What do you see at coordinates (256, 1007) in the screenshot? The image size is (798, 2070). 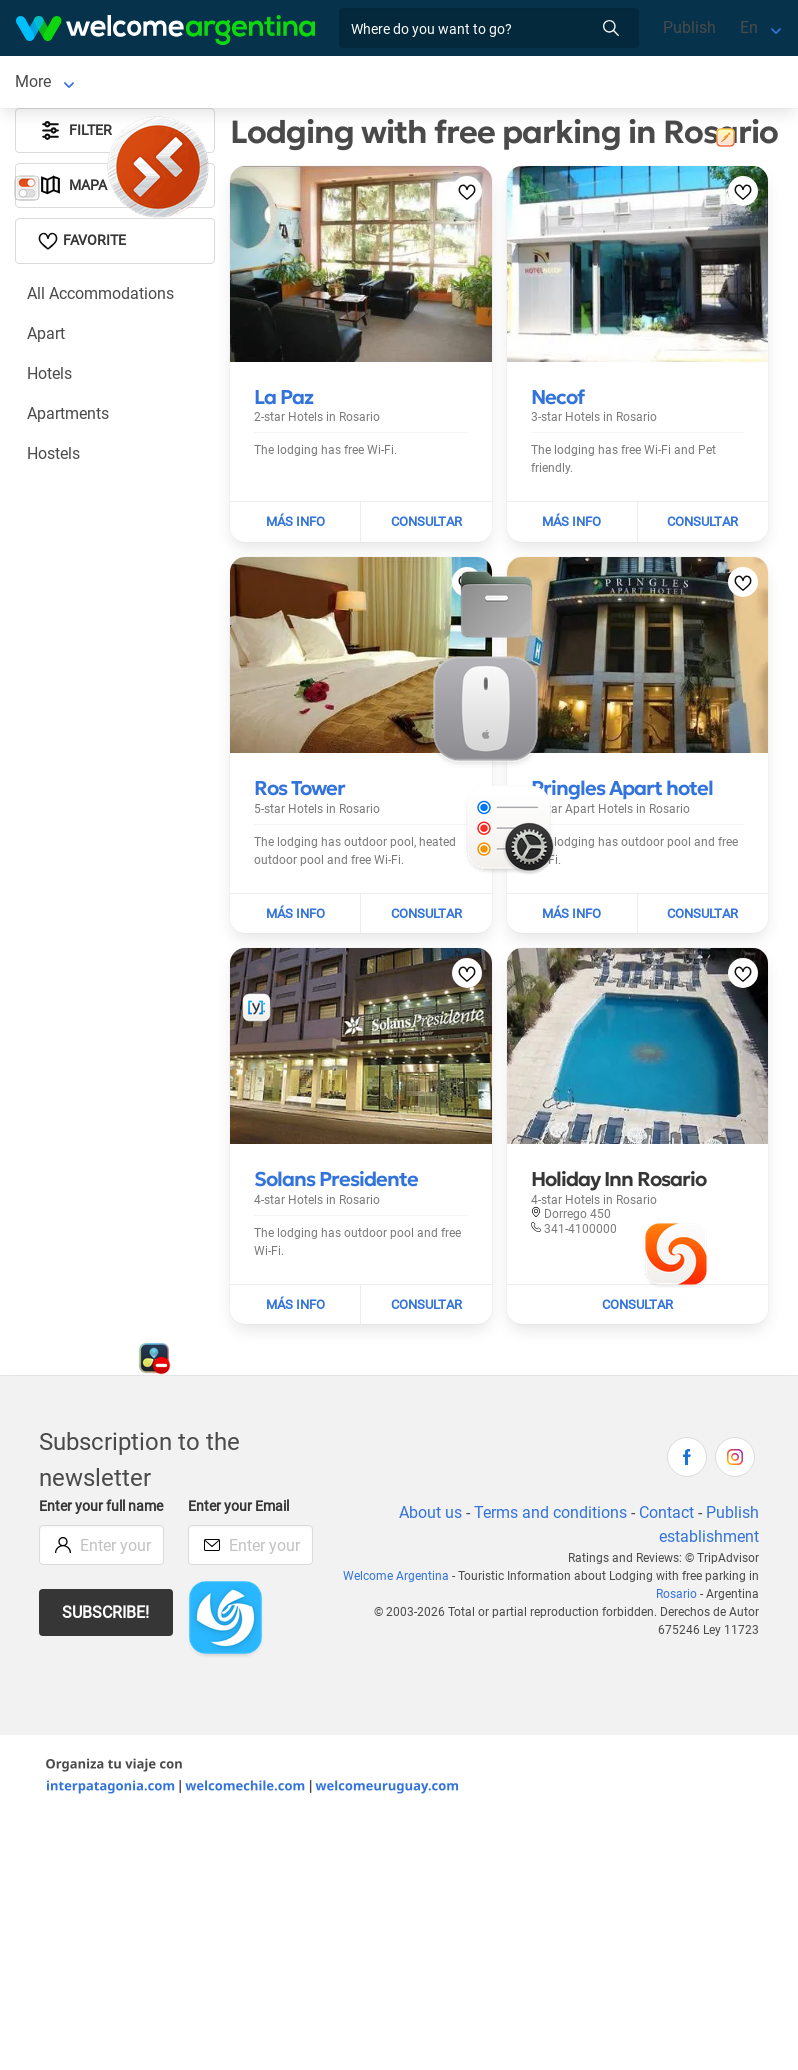 I see `open jupyter notebook for interactive python coding` at bounding box center [256, 1007].